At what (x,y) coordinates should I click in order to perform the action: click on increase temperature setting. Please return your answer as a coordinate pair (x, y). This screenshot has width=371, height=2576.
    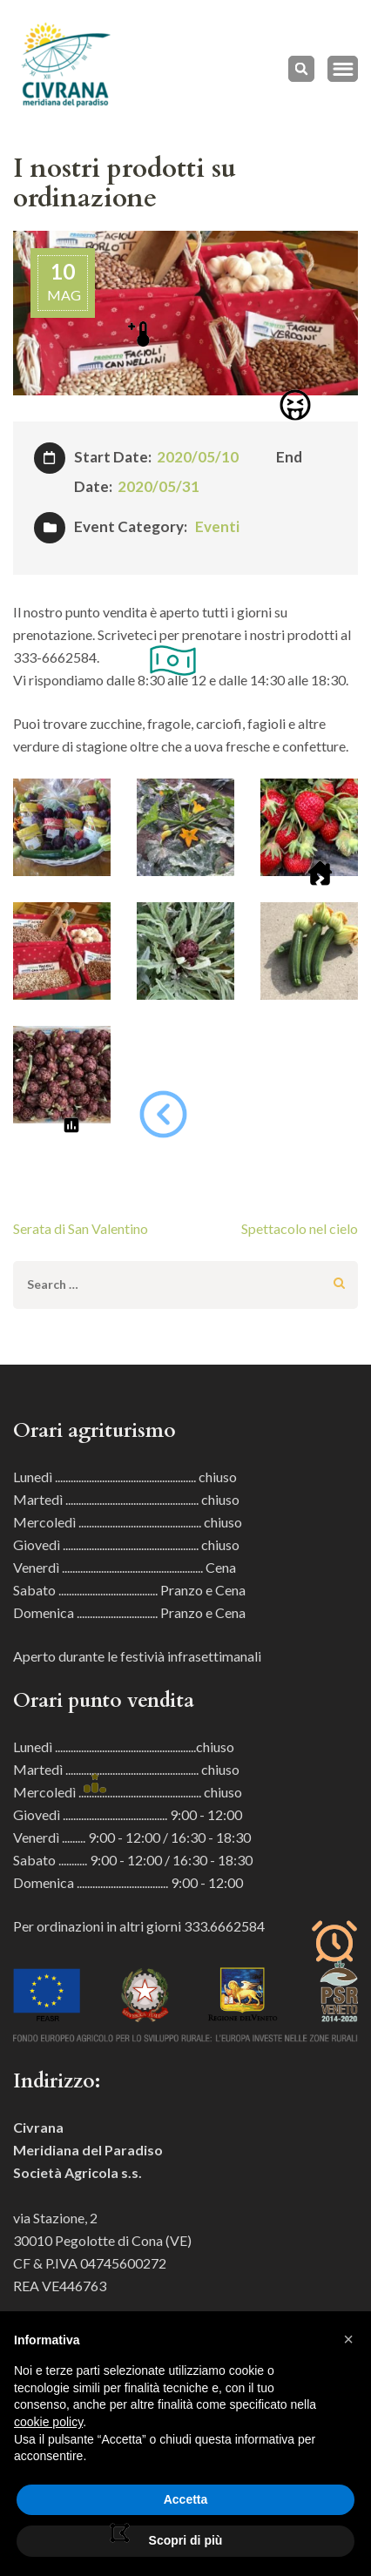
    Looking at the image, I should click on (140, 334).